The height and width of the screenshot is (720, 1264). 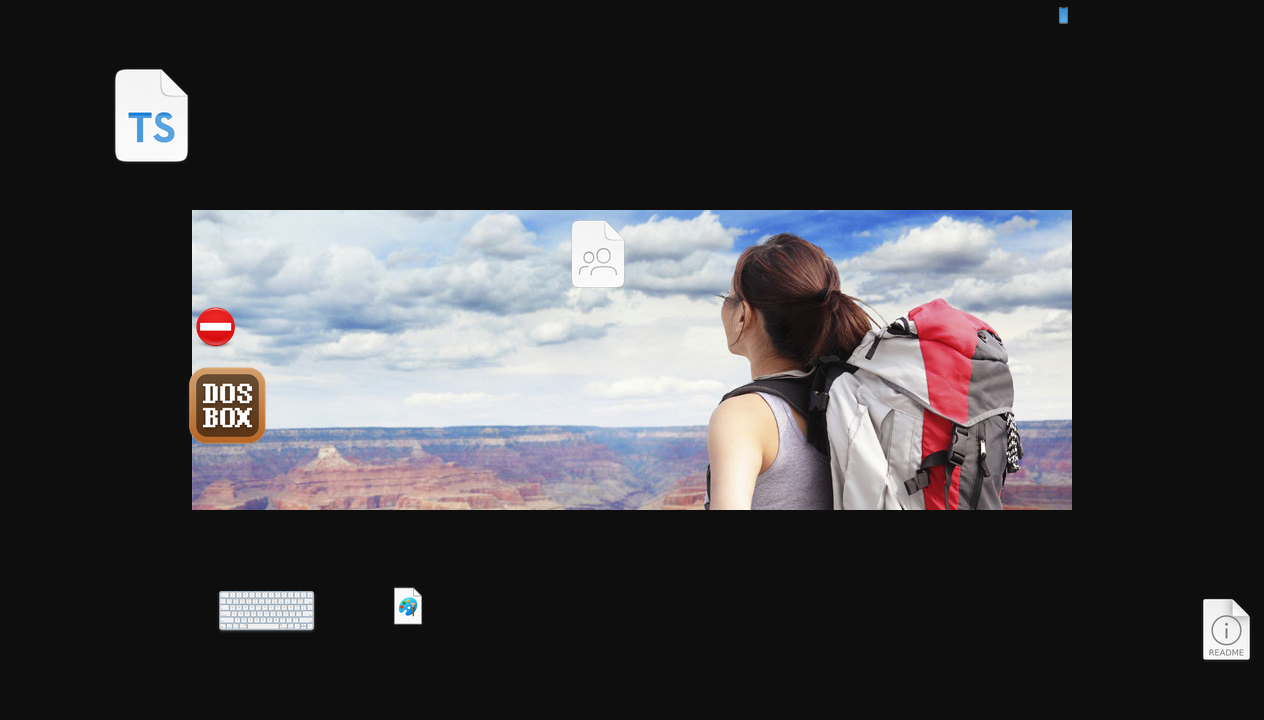 I want to click on indicates an error or critical issue has occurred, so click(x=216, y=327).